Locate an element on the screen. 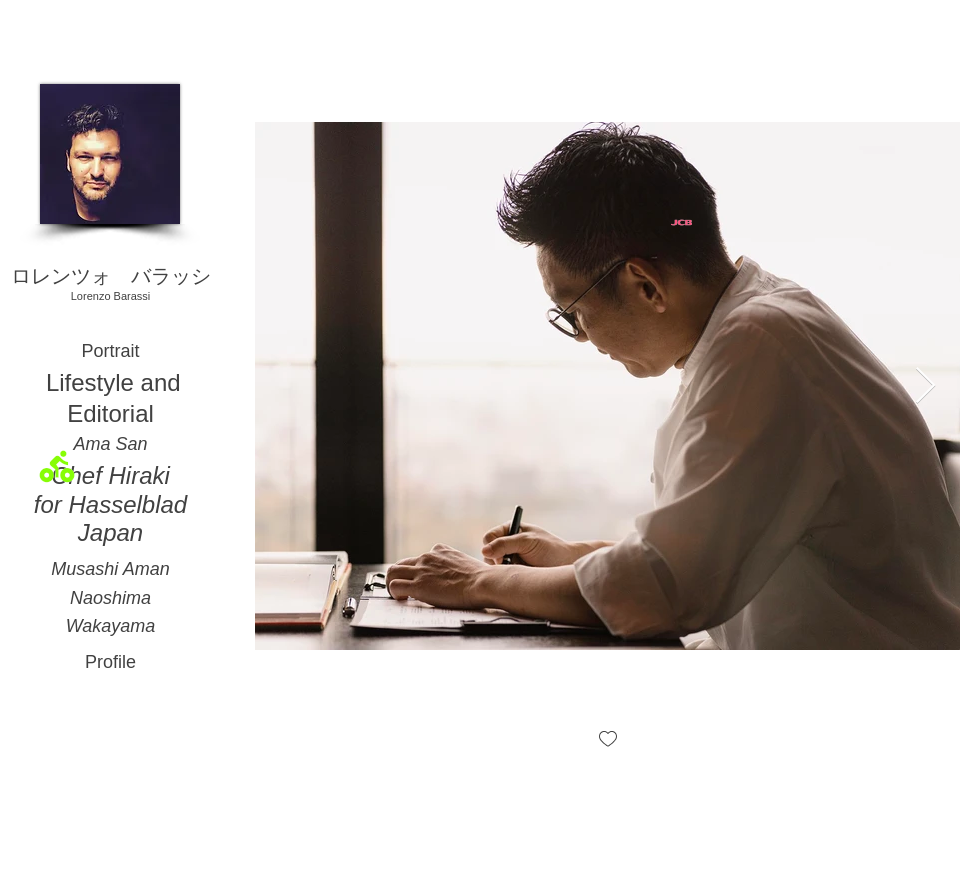 This screenshot has width=980, height=887. pay with JCB credit card is located at coordinates (681, 222).